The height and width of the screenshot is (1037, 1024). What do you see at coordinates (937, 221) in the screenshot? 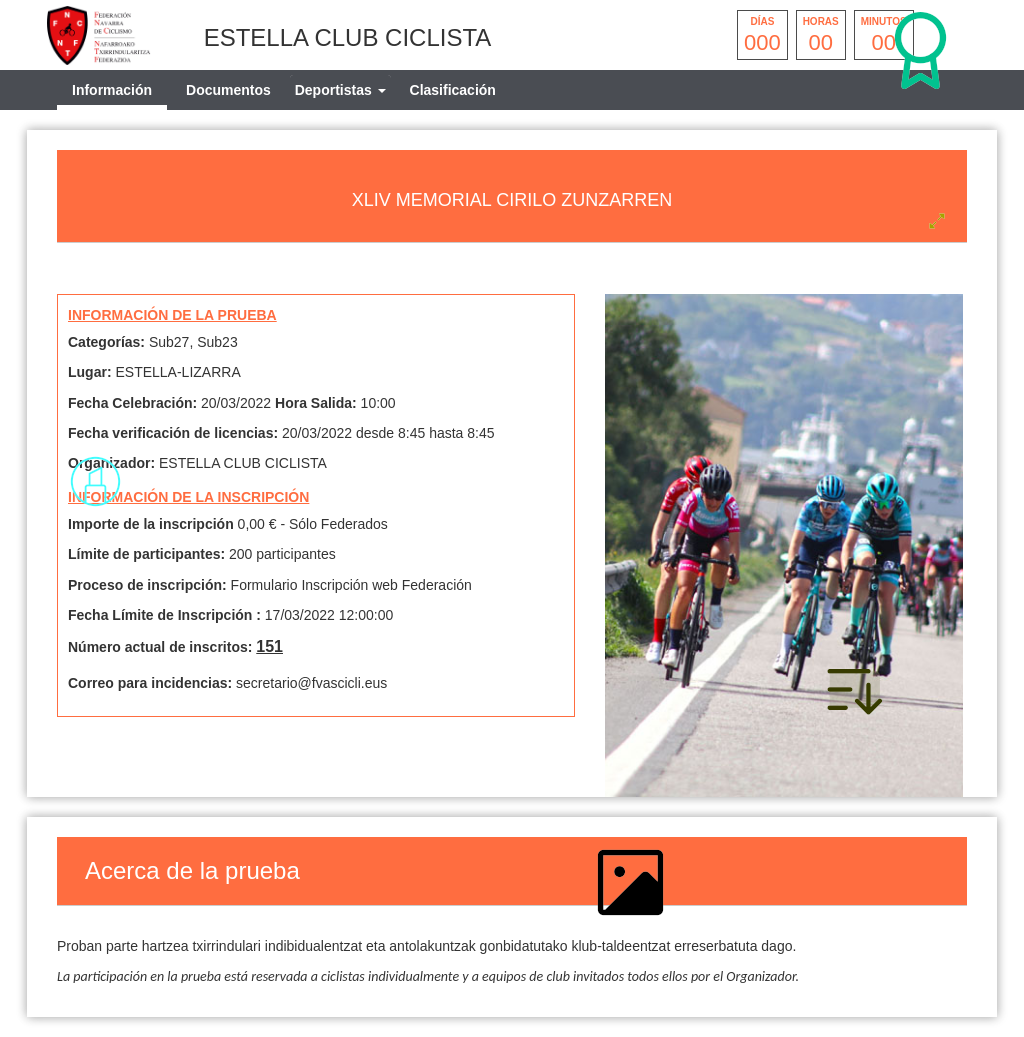
I see `expand to full screen` at bounding box center [937, 221].